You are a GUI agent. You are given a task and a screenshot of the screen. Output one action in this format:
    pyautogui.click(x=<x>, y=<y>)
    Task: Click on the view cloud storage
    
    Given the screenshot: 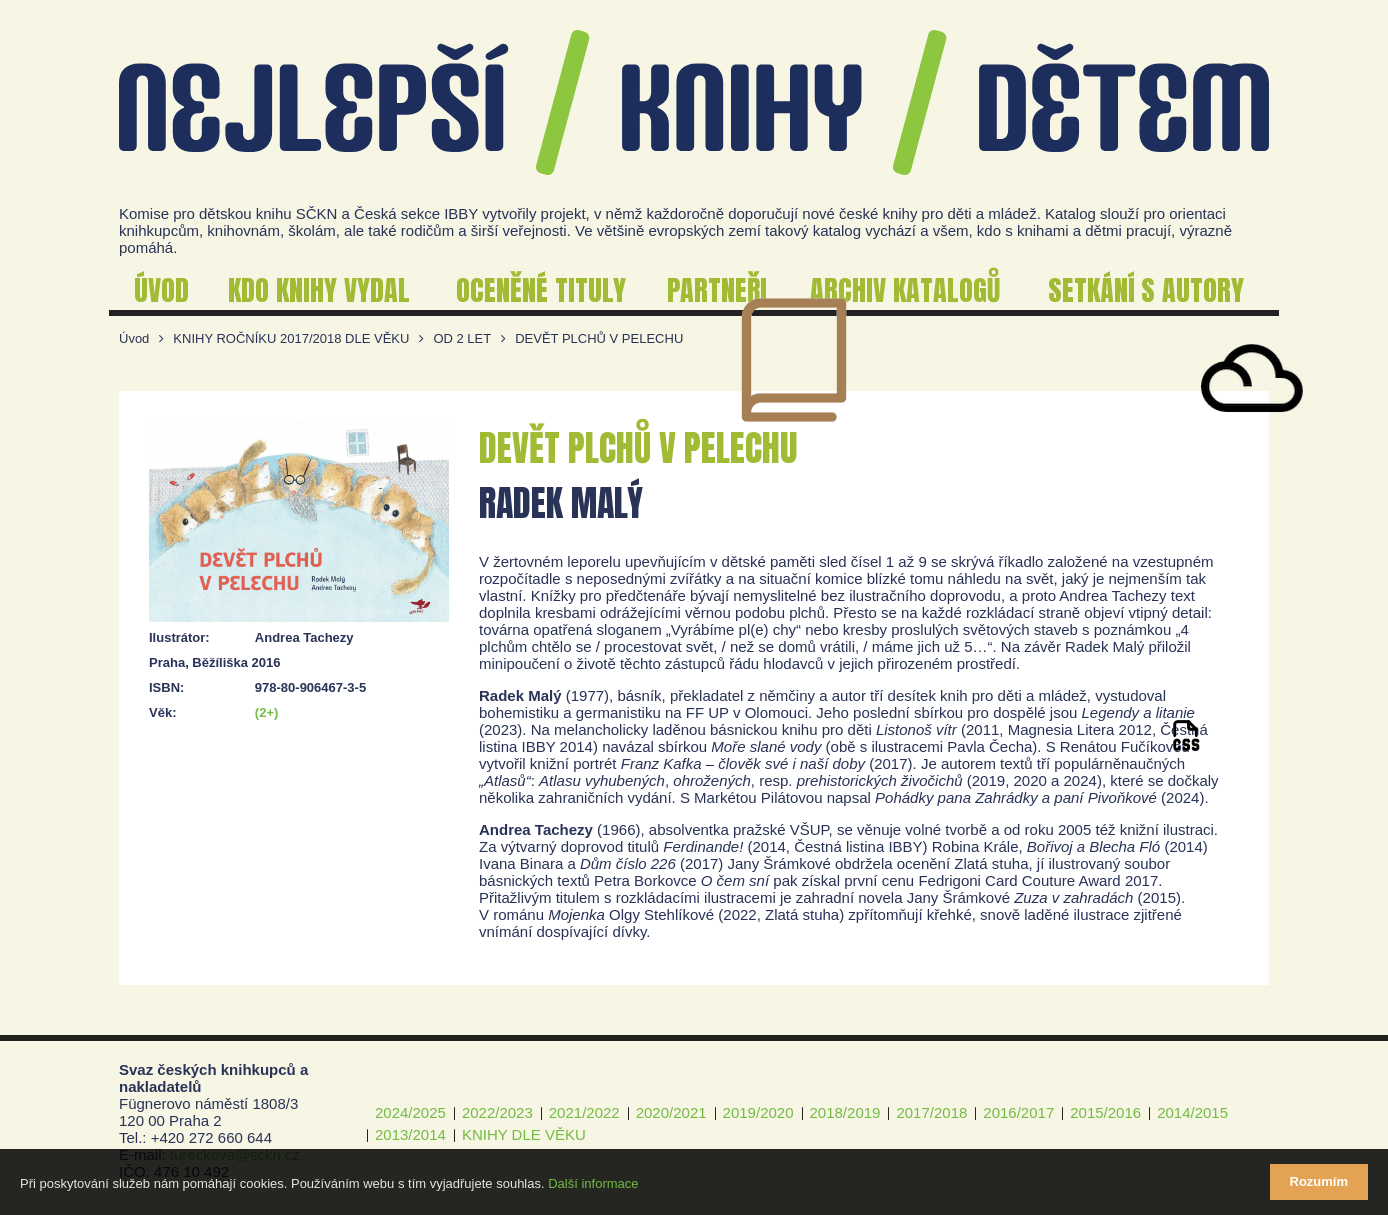 What is the action you would take?
    pyautogui.click(x=1252, y=378)
    